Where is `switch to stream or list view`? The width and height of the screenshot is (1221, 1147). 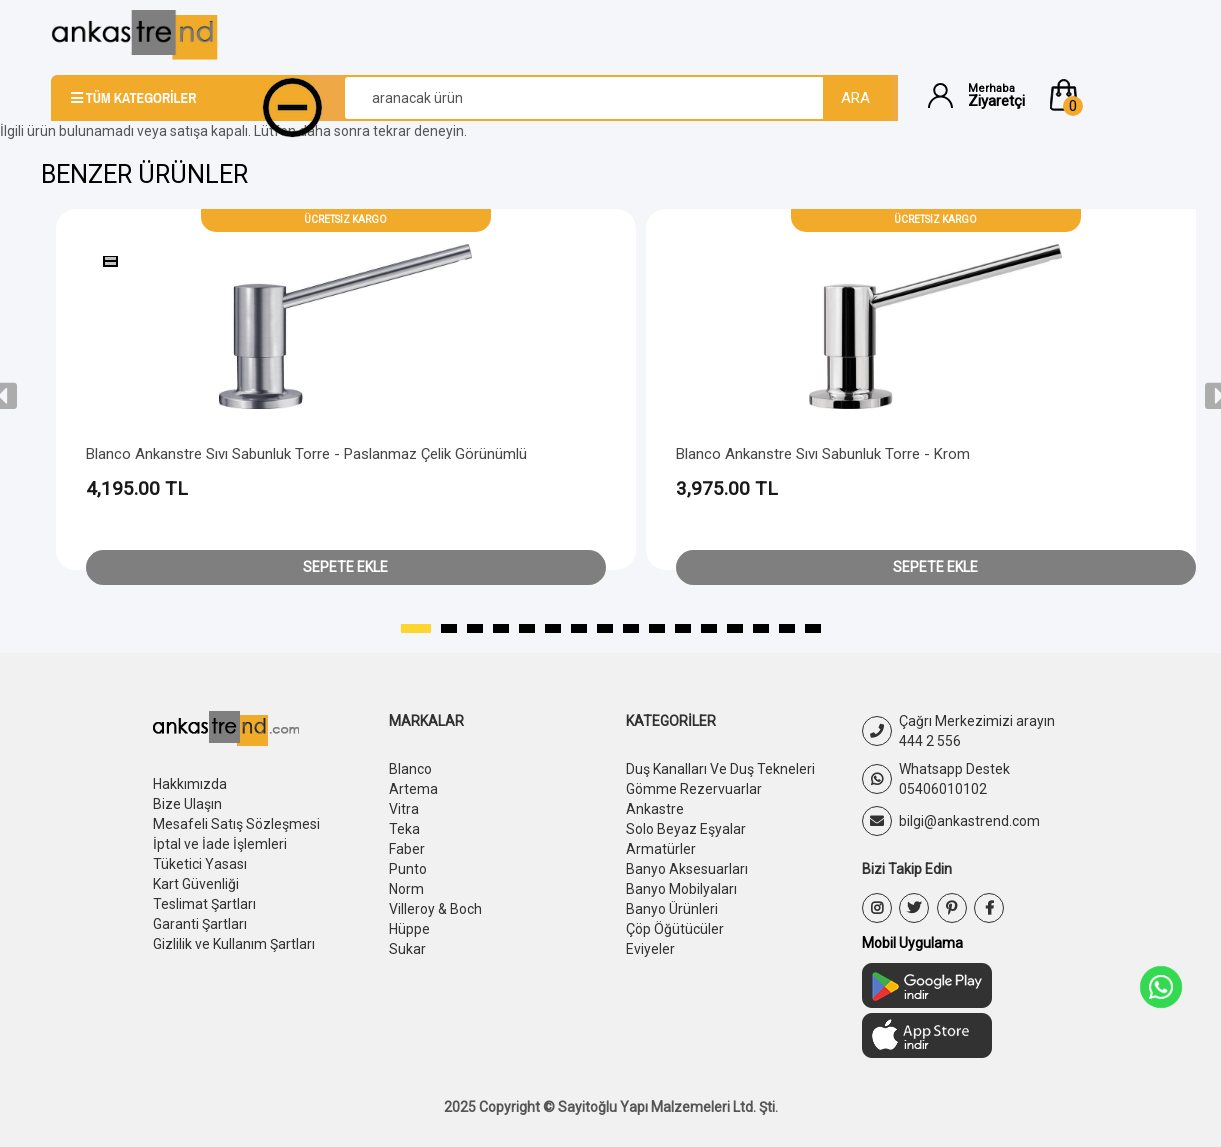
switch to stream or list view is located at coordinates (110, 261).